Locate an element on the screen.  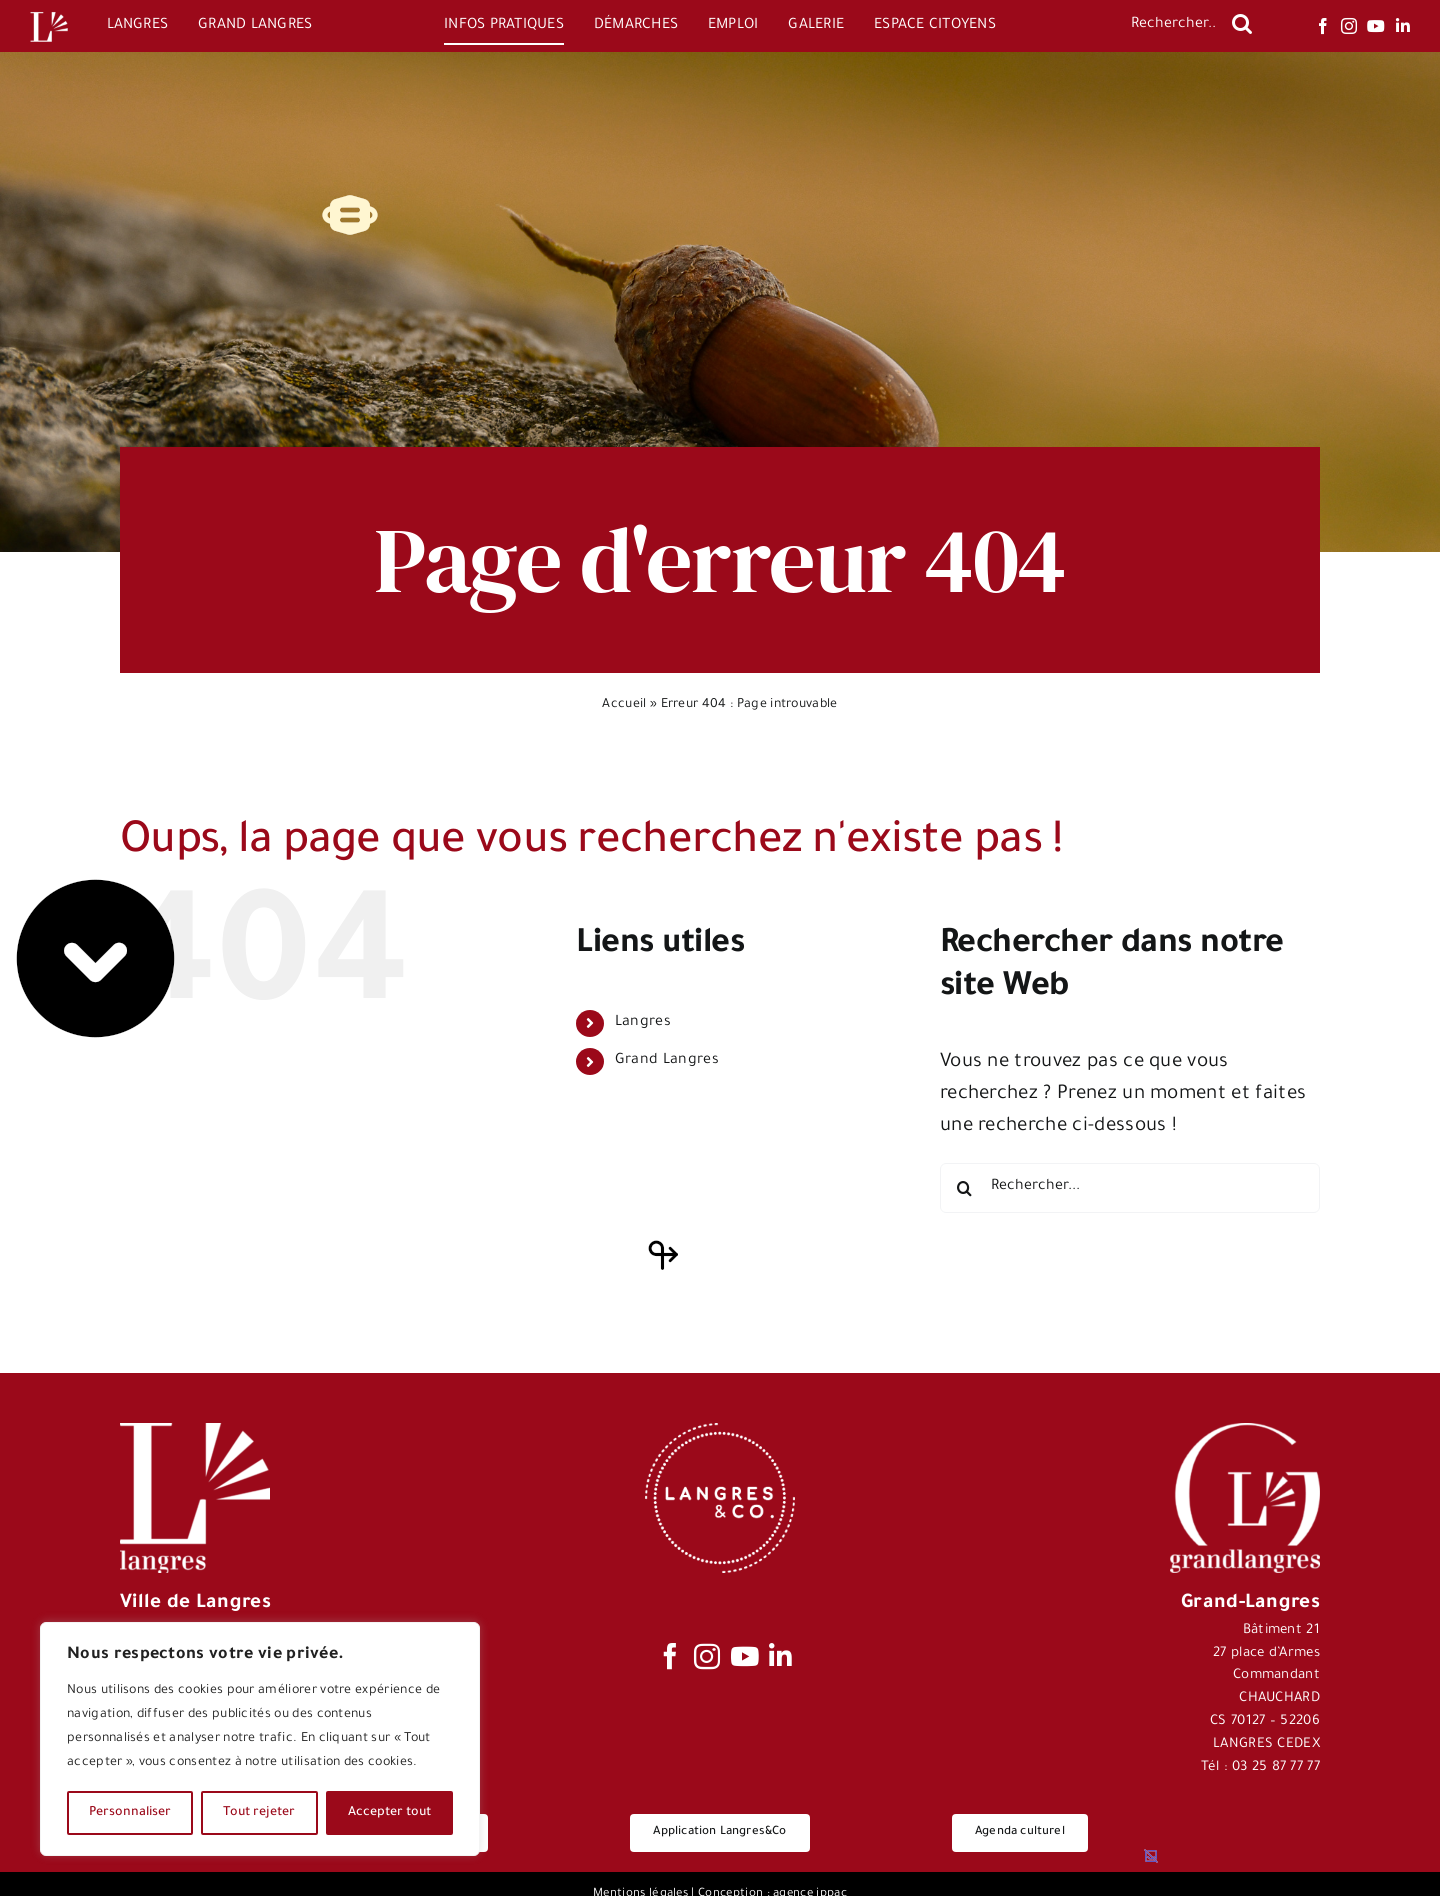
expand to show more content is located at coordinates (95, 958).